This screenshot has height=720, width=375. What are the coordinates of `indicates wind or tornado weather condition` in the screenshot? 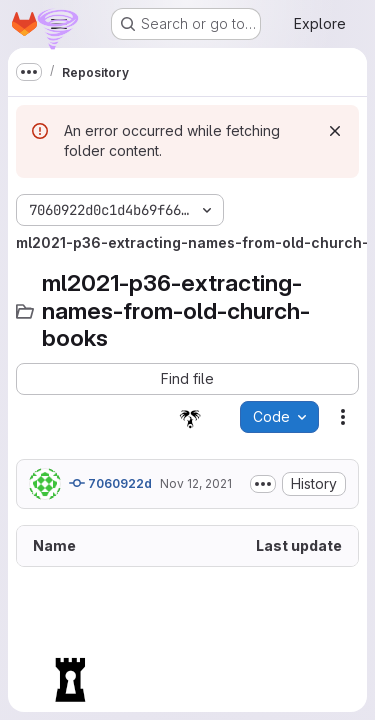 It's located at (58, 29).